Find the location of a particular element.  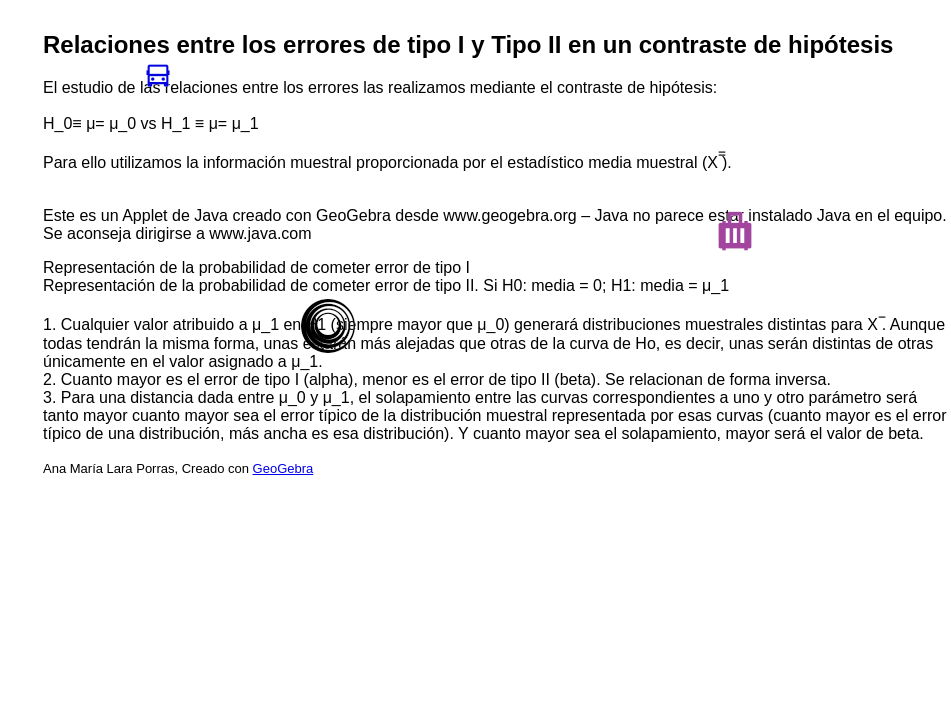

access travel or trip planning features is located at coordinates (735, 232).